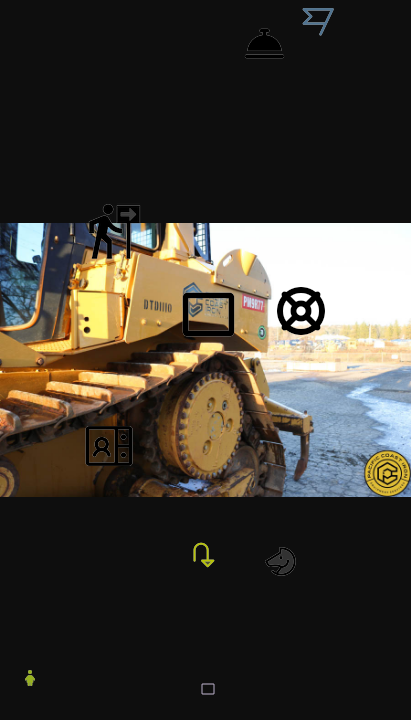 The image size is (411, 720). I want to click on follow directional signage or wayfinding, so click(115, 231).